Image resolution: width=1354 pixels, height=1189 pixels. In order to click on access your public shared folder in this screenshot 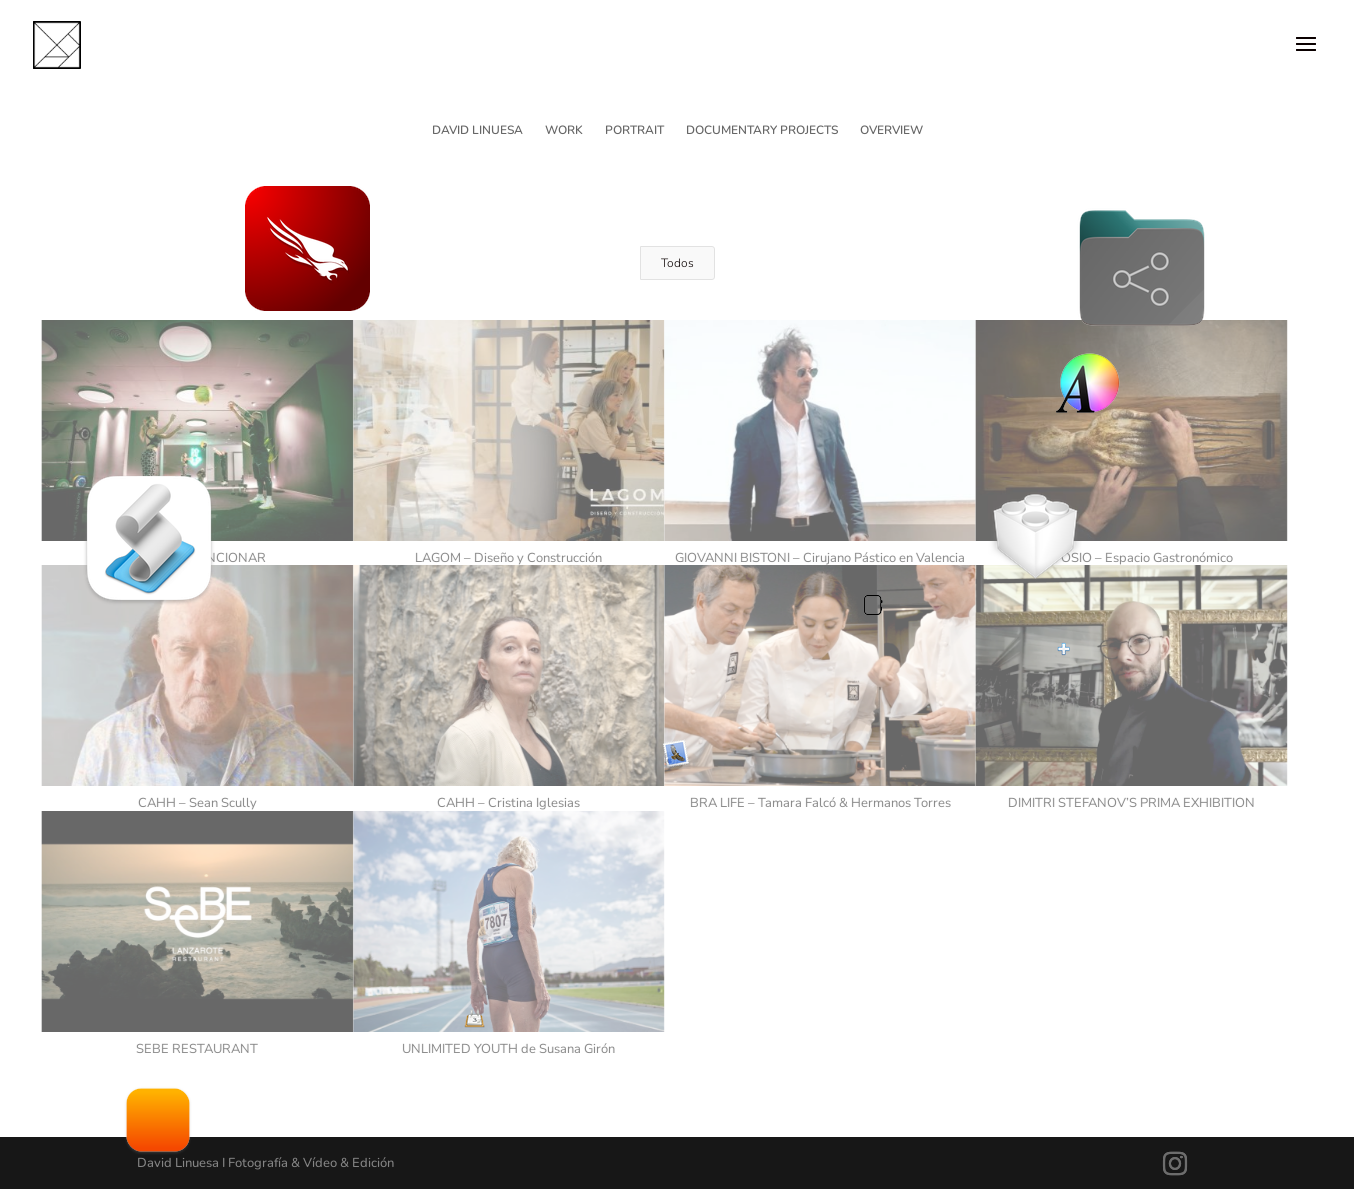, I will do `click(1142, 268)`.